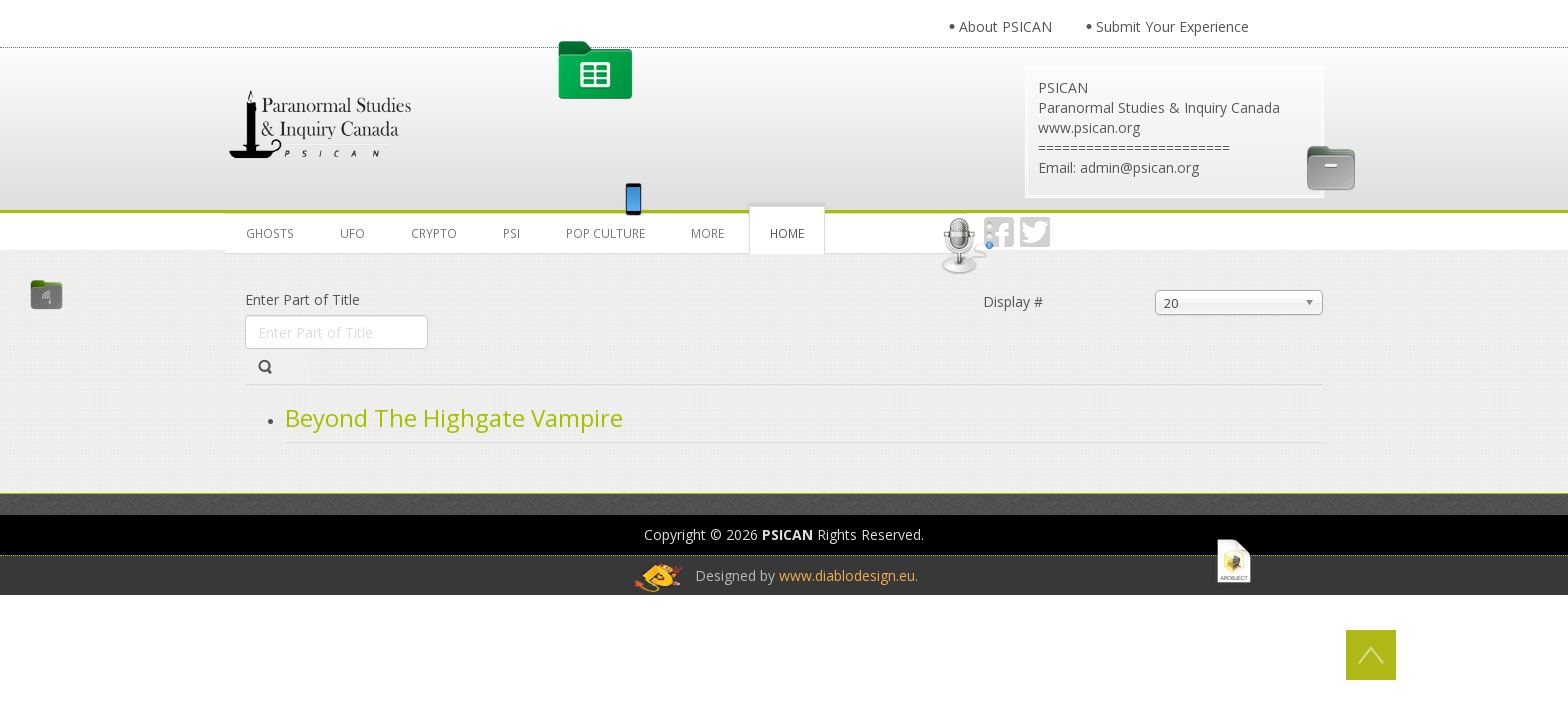  Describe the element at coordinates (633, 199) in the screenshot. I see `iPhone 7 Plus device icon` at that location.